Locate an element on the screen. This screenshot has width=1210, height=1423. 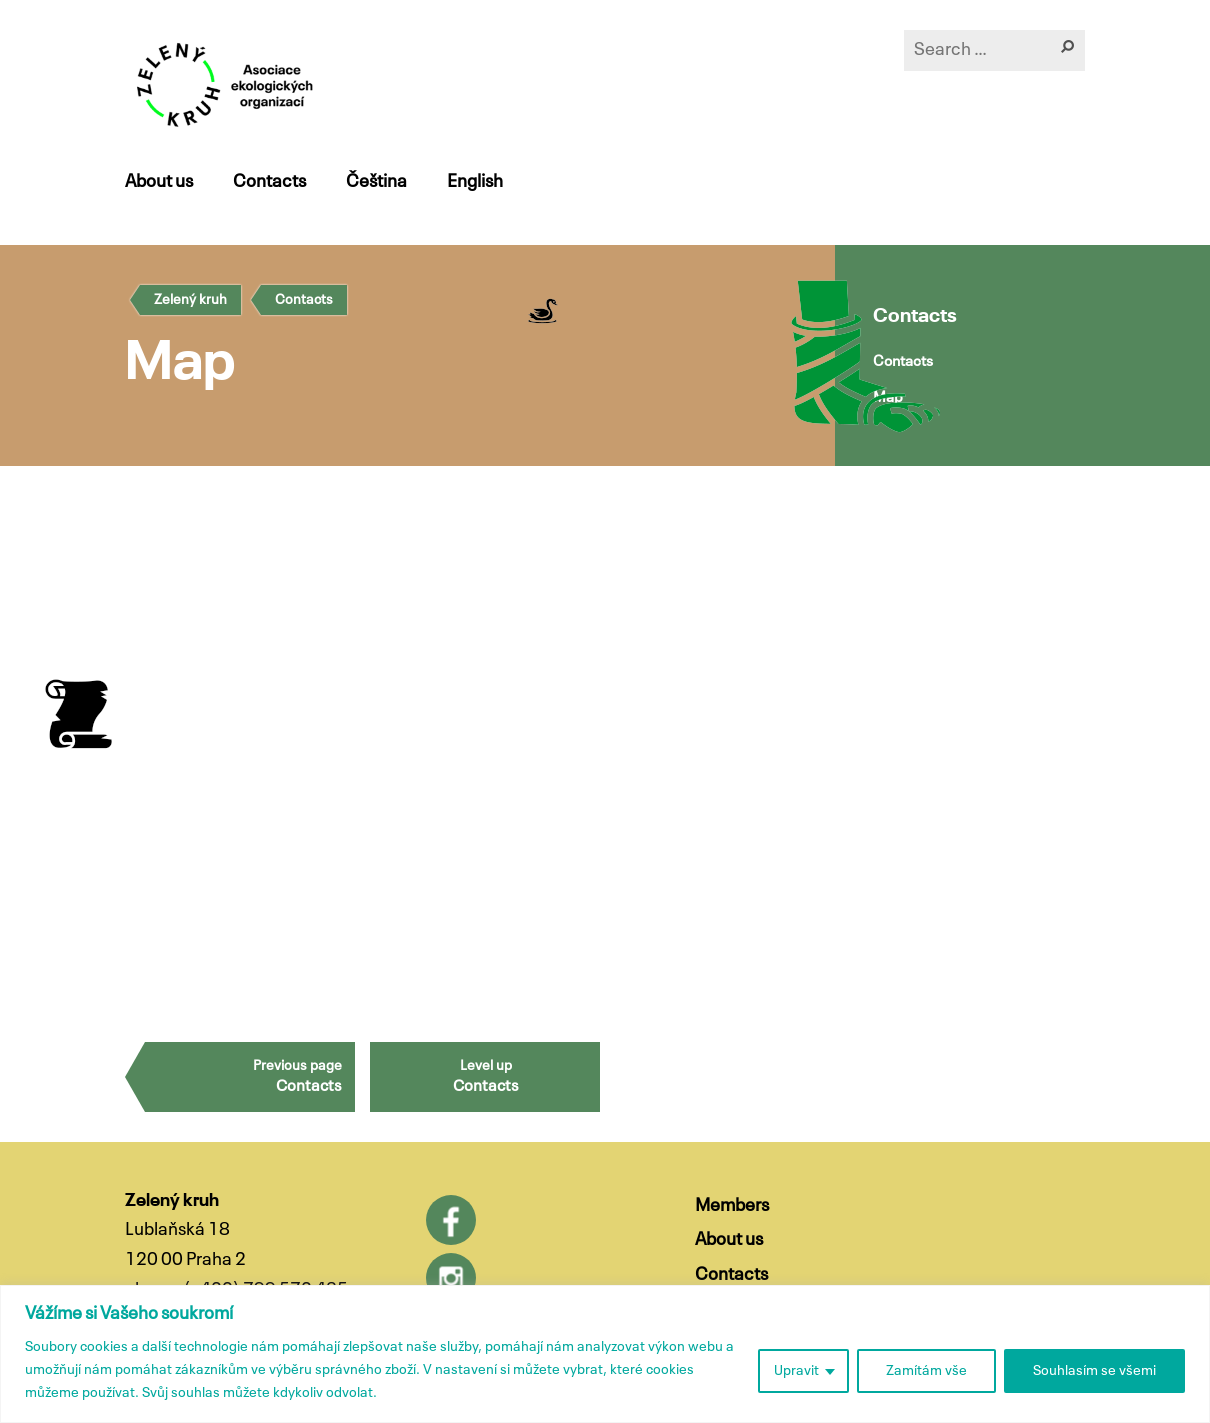
decorative swan icon for nature or wildlife themed games is located at coordinates (543, 312).